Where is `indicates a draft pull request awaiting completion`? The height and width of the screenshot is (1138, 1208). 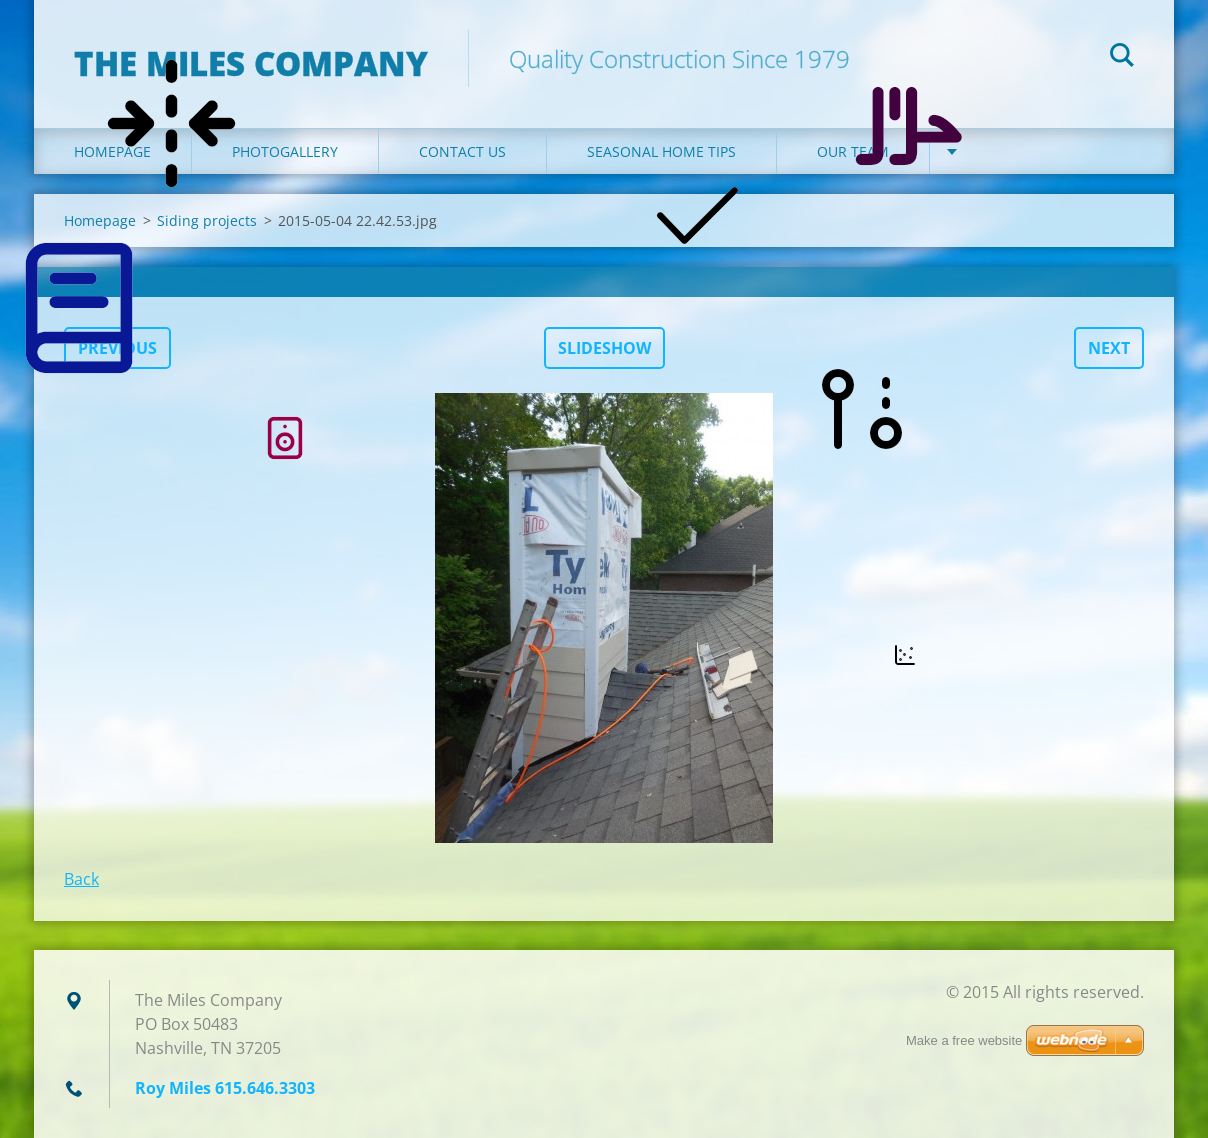 indicates a draft pull request awaiting completion is located at coordinates (862, 409).